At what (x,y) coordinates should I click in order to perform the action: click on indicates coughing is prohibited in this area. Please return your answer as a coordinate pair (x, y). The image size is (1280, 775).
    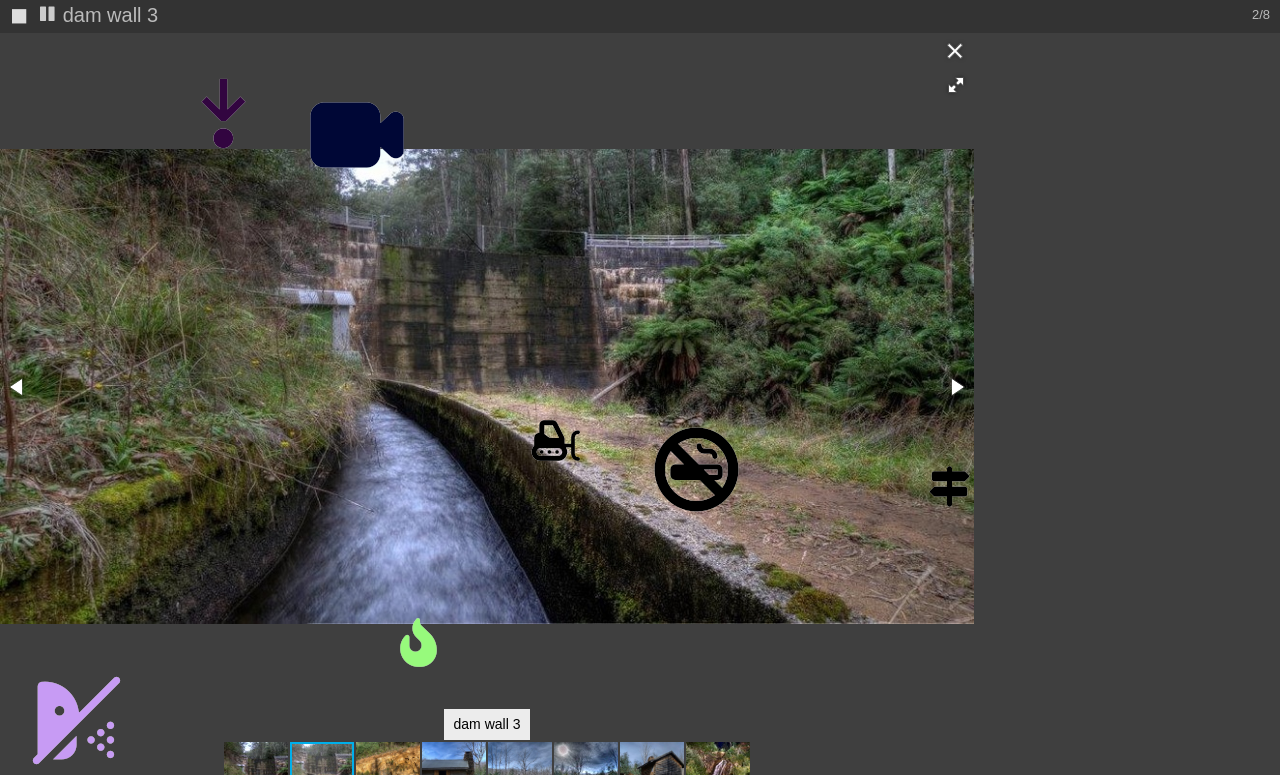
    Looking at the image, I should click on (76, 720).